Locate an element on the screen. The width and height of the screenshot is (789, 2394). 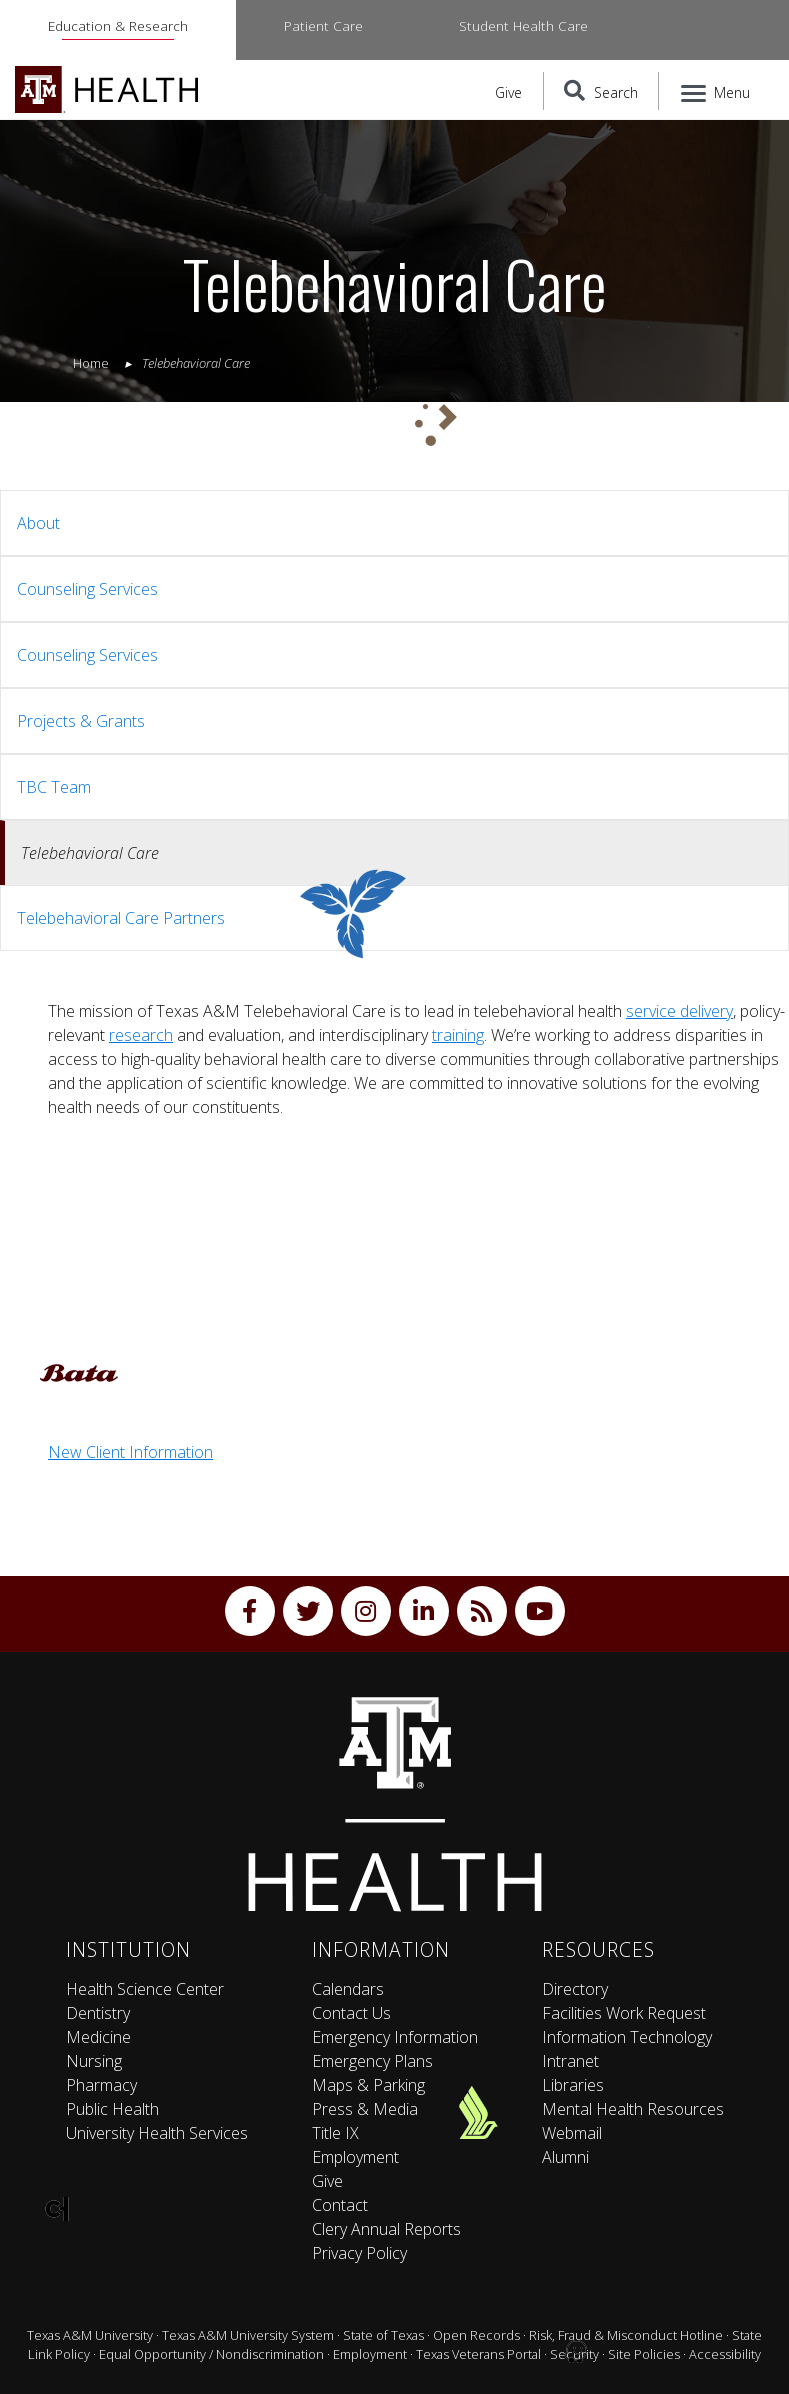
Singapore Airlines app or website is located at coordinates (478, 2112).